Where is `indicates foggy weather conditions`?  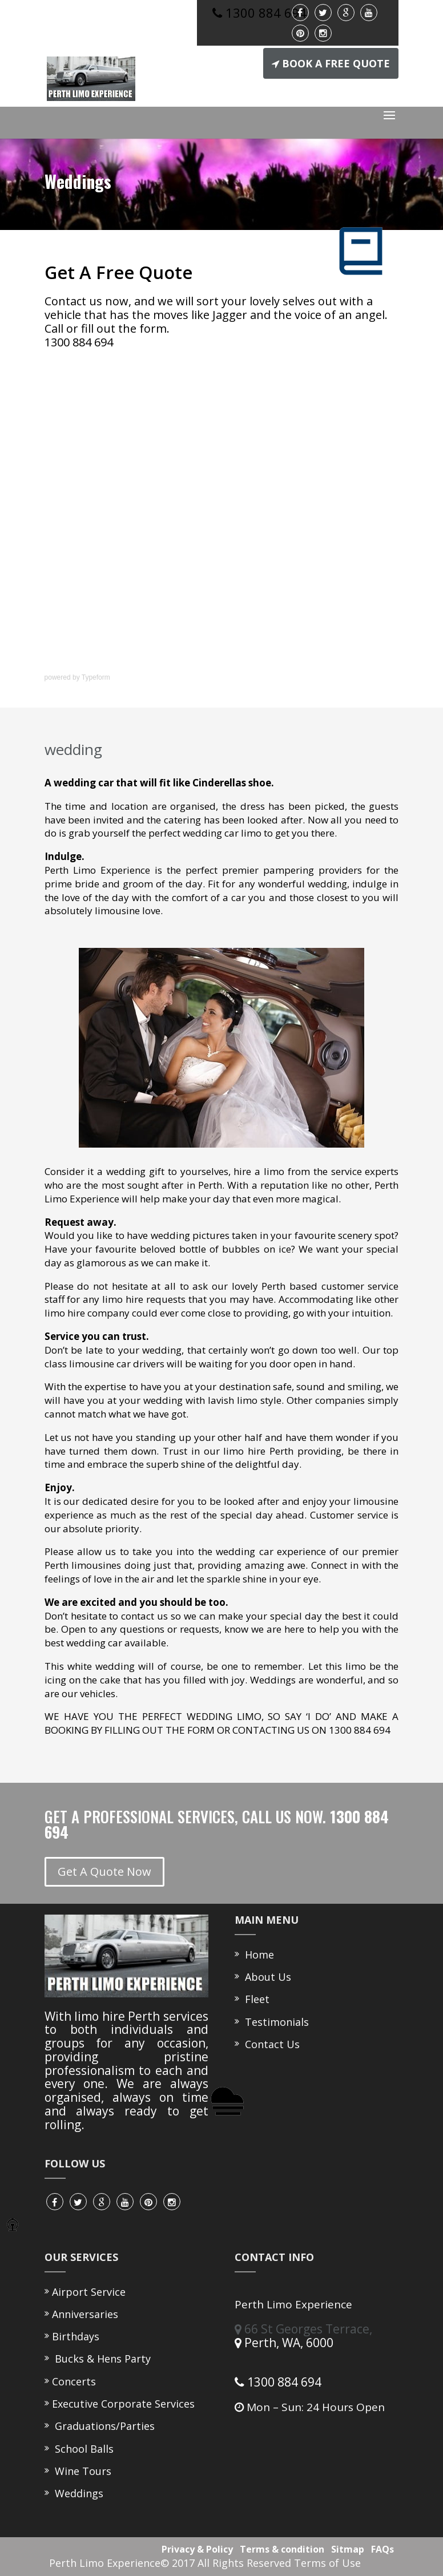 indicates foggy weather conditions is located at coordinates (227, 2102).